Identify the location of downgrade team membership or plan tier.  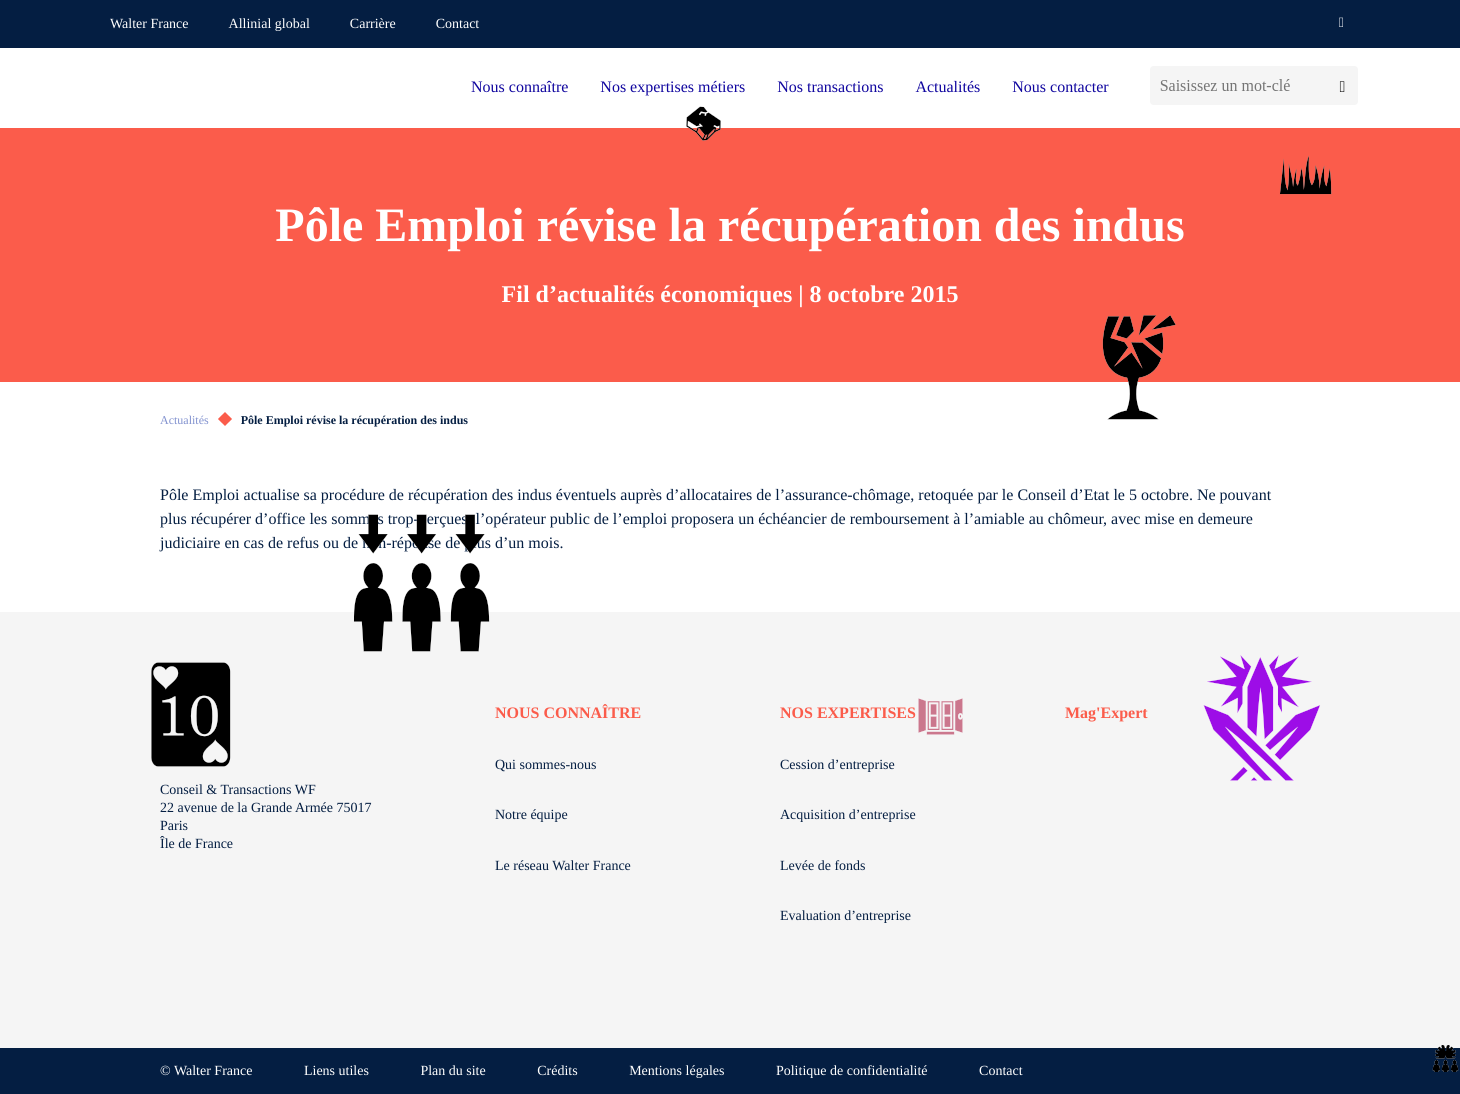
(421, 582).